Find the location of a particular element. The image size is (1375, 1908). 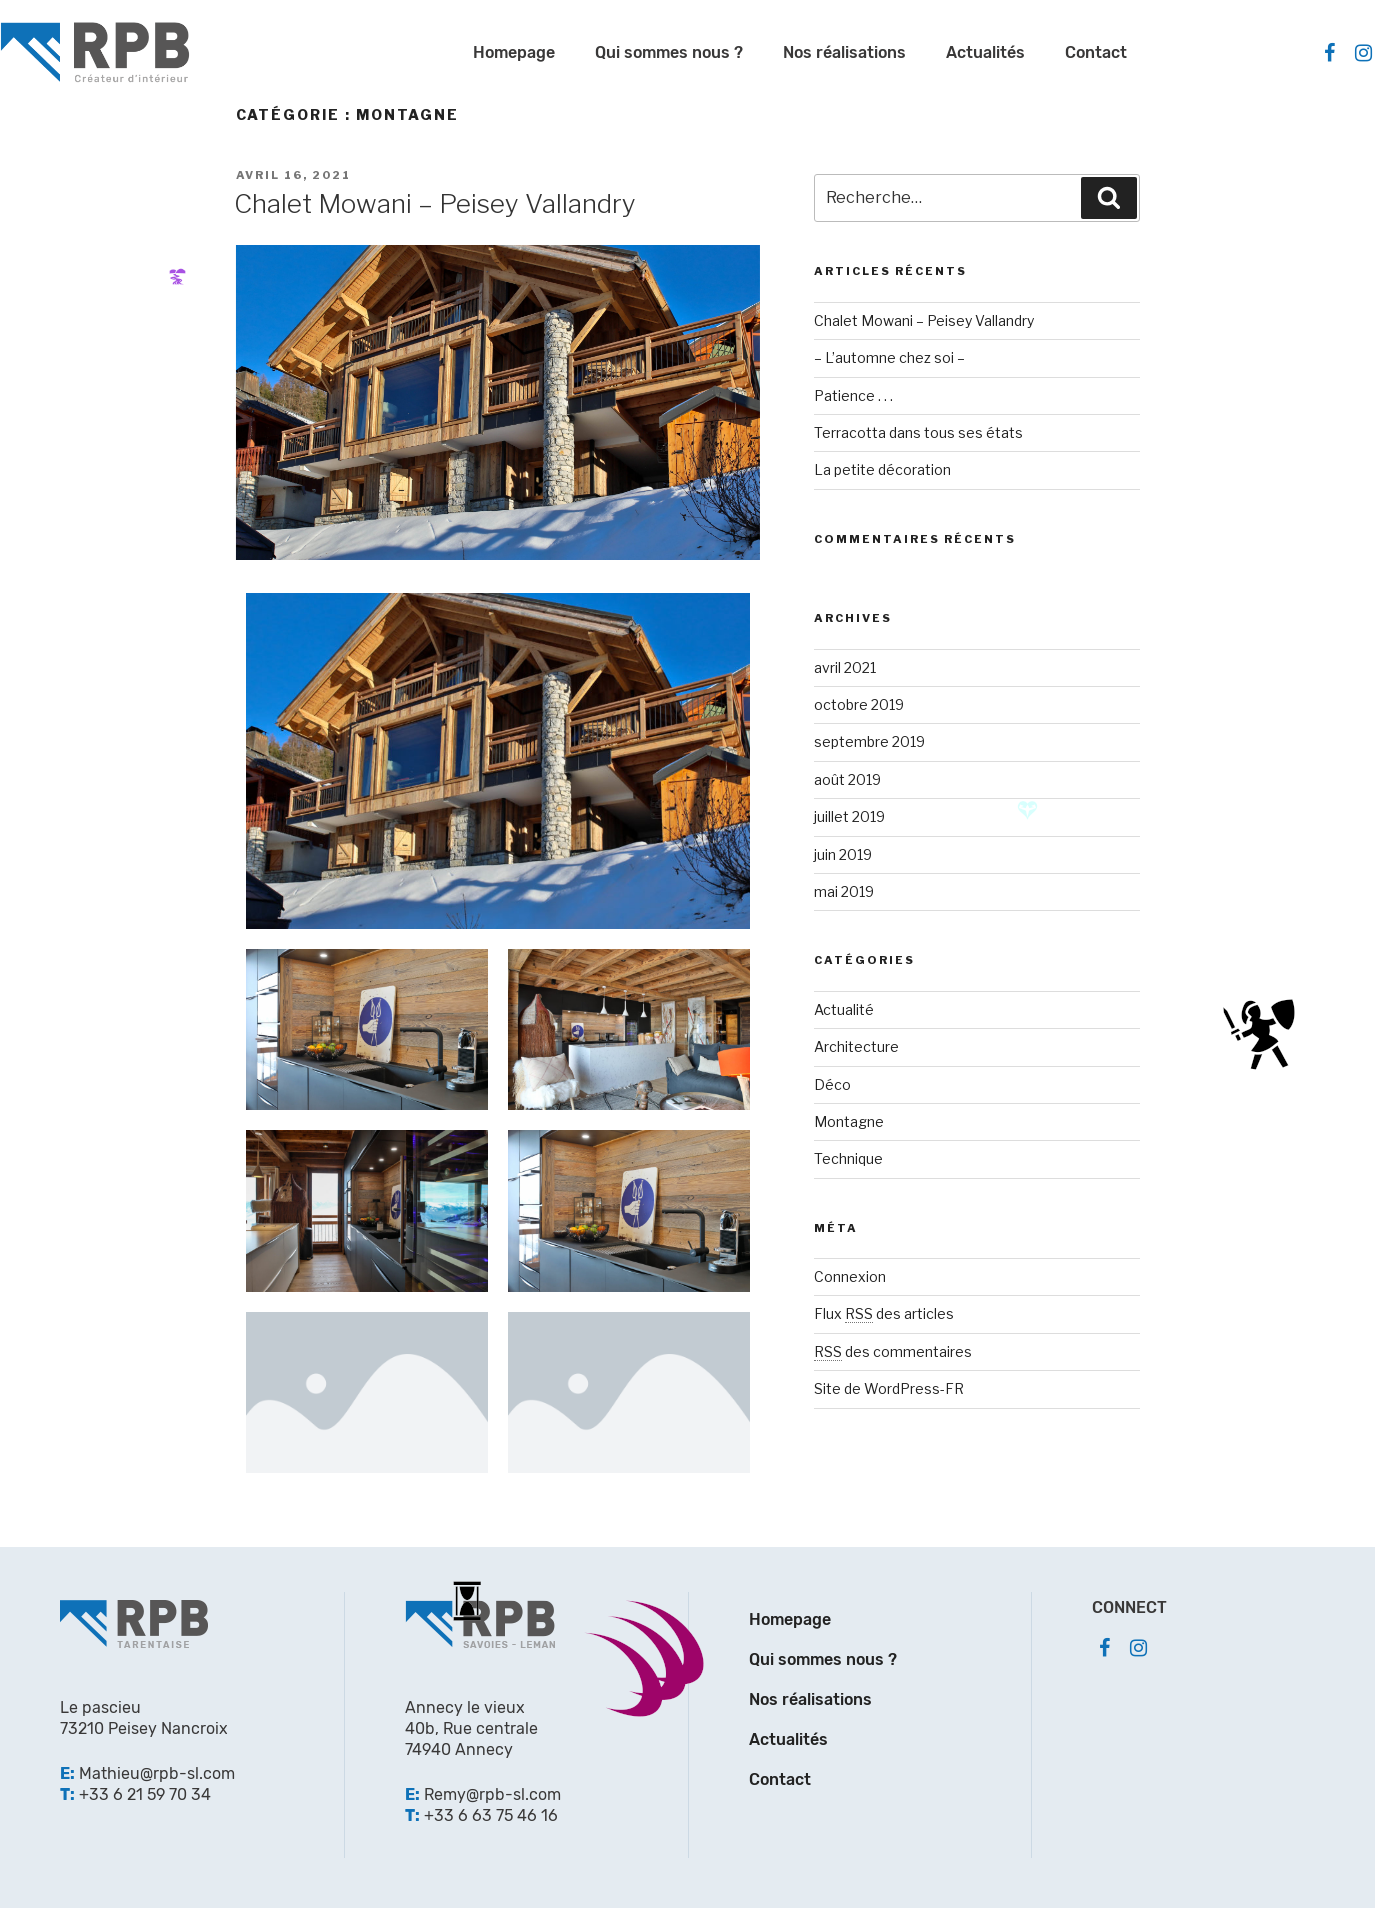

select female warrior character class is located at coordinates (1260, 1033).